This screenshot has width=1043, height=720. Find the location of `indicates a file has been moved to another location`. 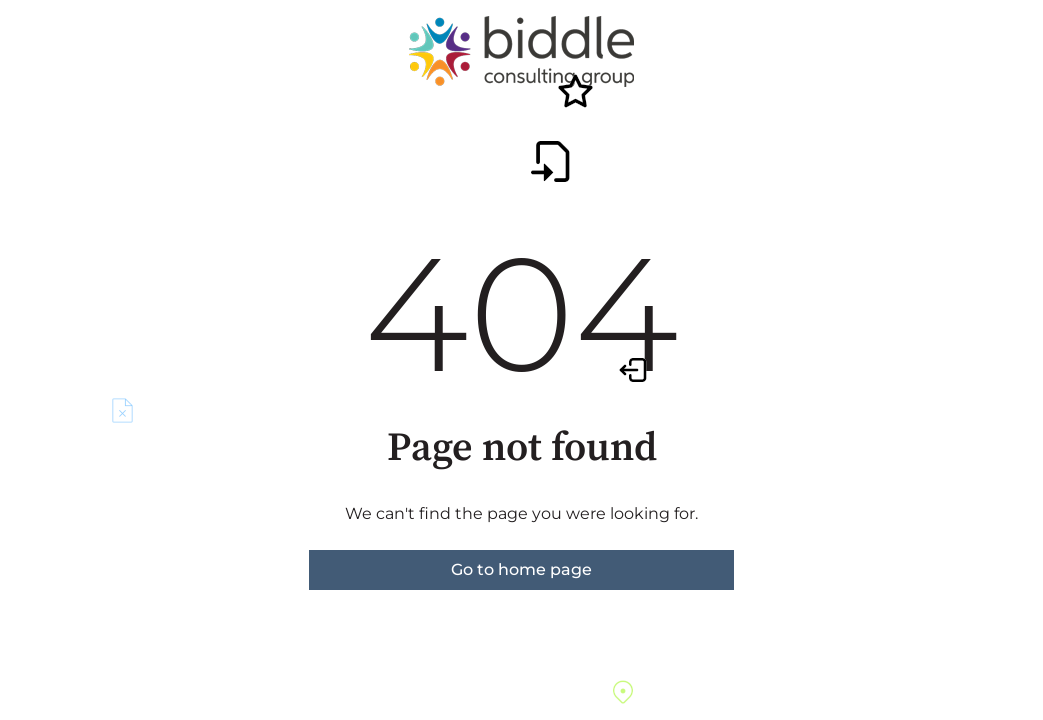

indicates a file has been moved to another location is located at coordinates (551, 161).